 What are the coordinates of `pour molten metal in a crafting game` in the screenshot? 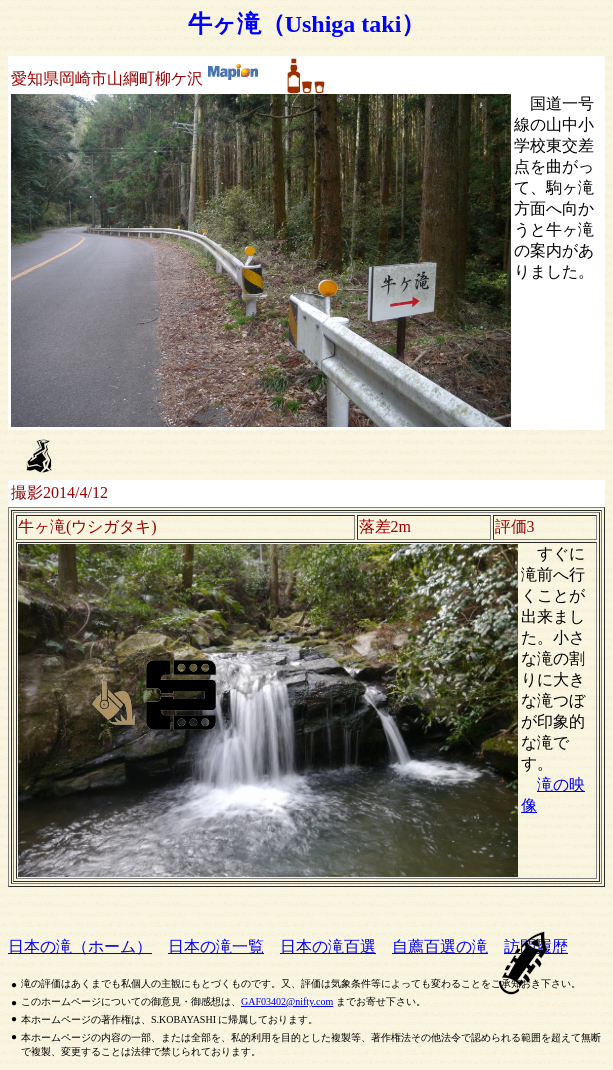 It's located at (113, 703).